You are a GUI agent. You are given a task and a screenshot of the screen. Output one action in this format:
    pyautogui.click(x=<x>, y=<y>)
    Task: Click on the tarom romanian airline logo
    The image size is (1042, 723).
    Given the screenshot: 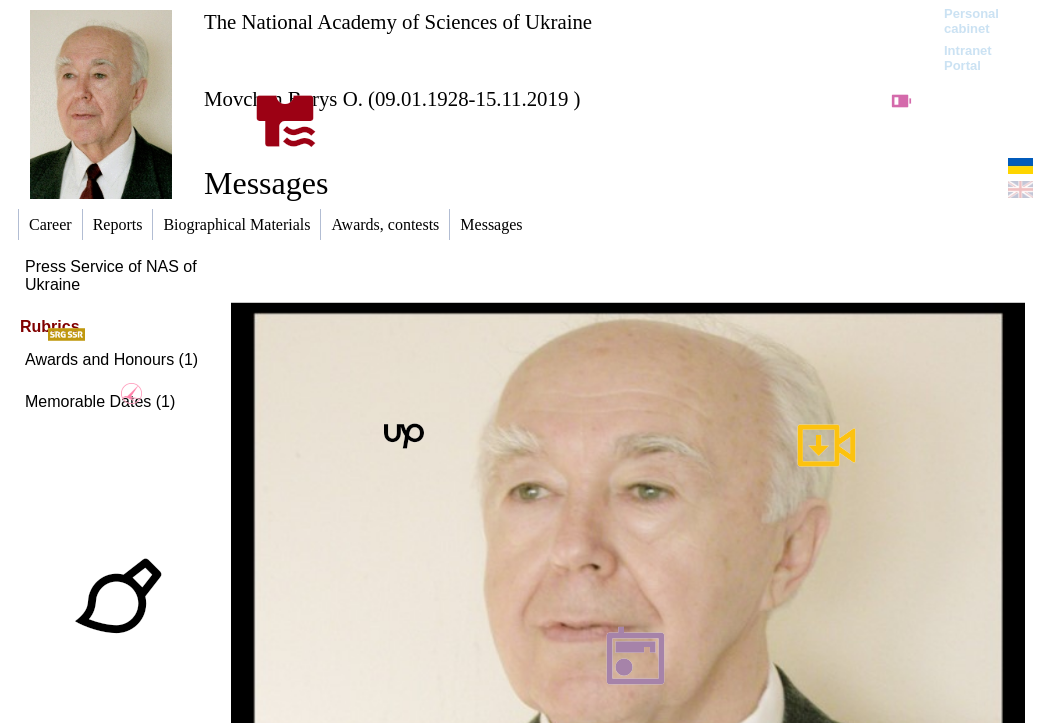 What is the action you would take?
    pyautogui.click(x=131, y=393)
    